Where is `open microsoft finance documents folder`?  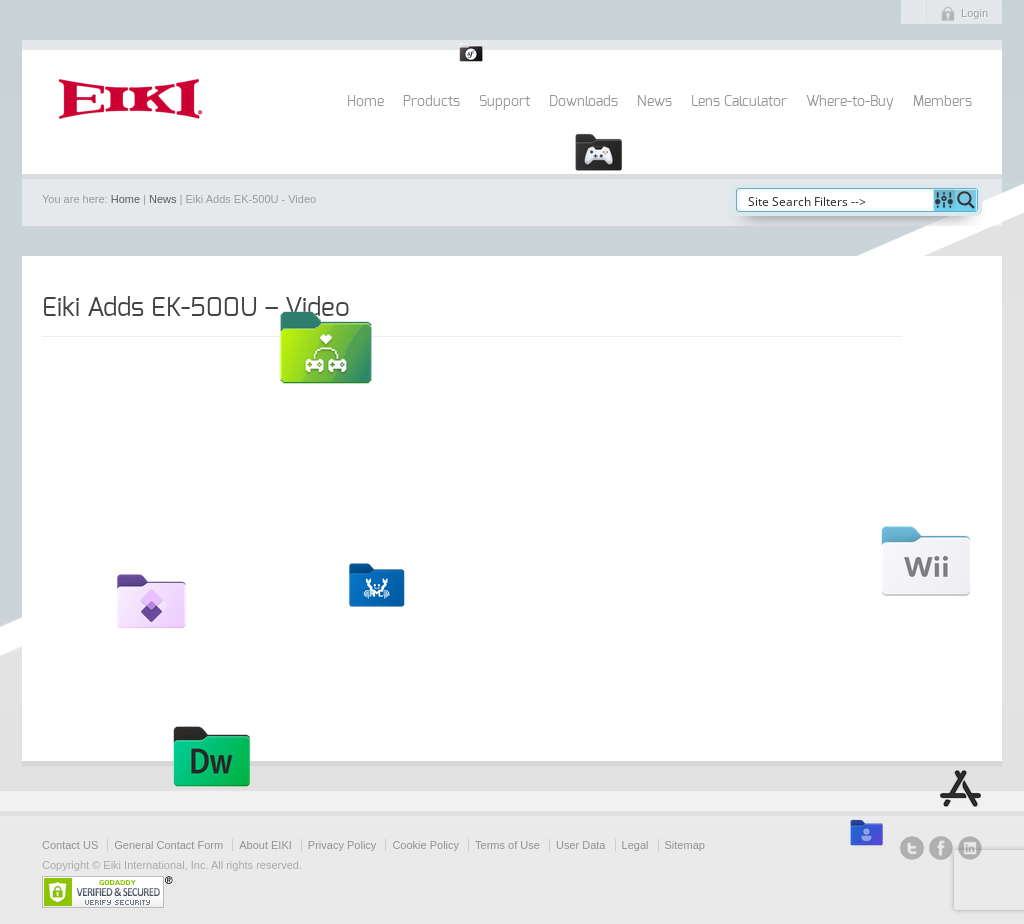
open microsoft finance documents folder is located at coordinates (151, 603).